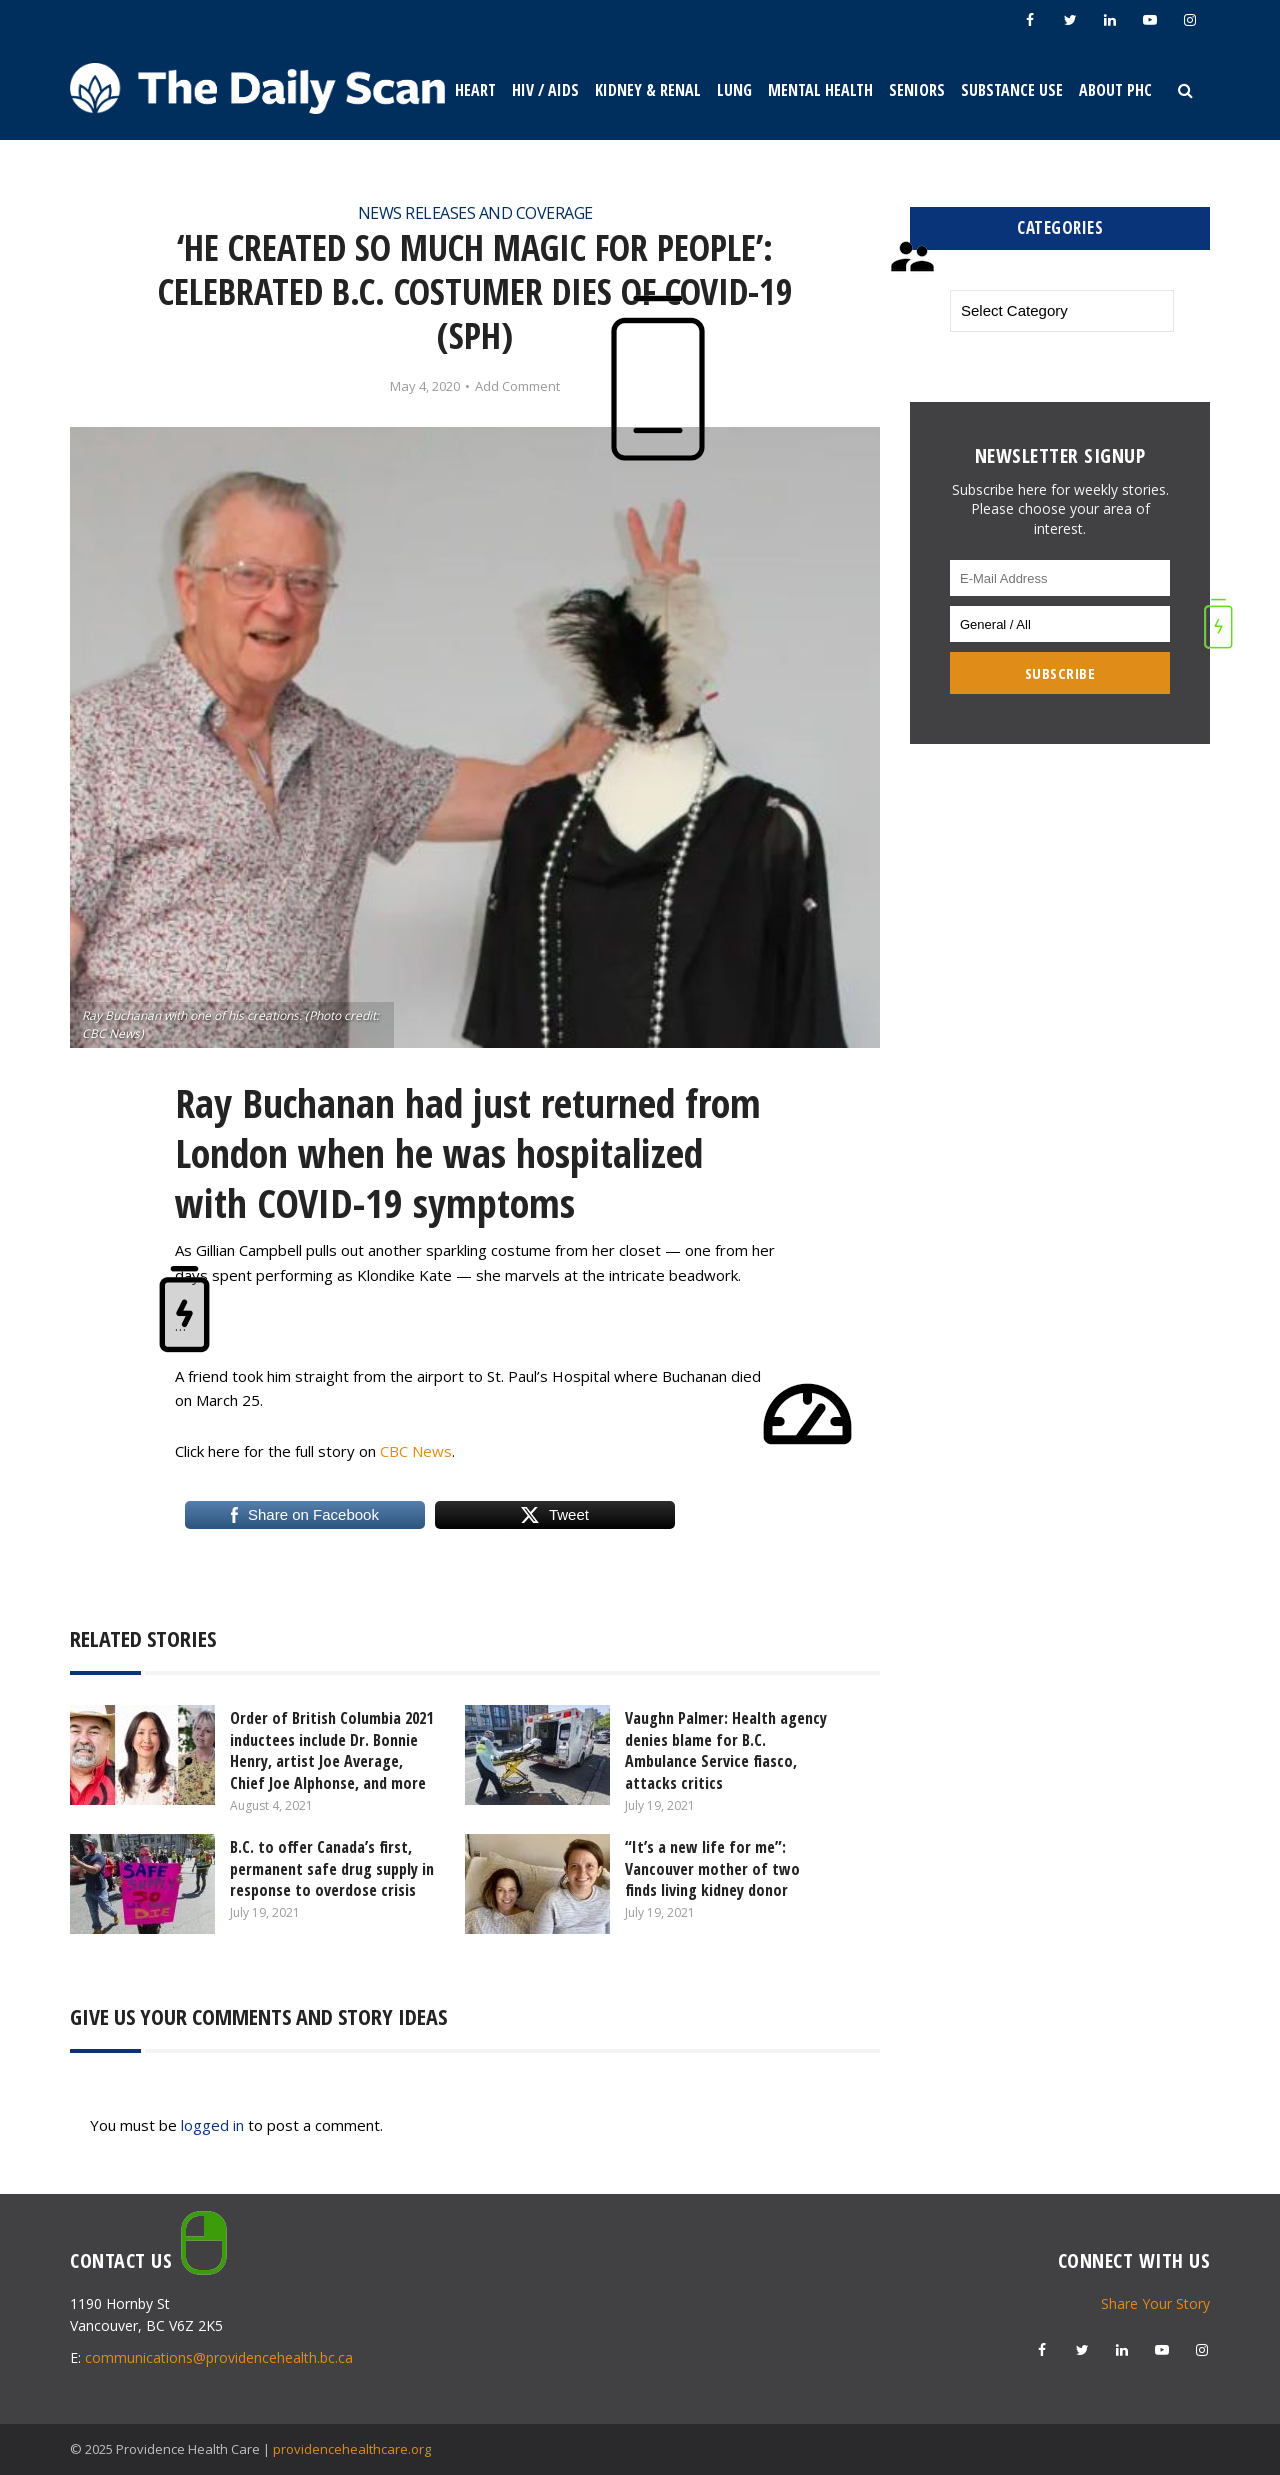 This screenshot has width=1280, height=2475. Describe the element at coordinates (204, 2243) in the screenshot. I see `right-click action indicator` at that location.